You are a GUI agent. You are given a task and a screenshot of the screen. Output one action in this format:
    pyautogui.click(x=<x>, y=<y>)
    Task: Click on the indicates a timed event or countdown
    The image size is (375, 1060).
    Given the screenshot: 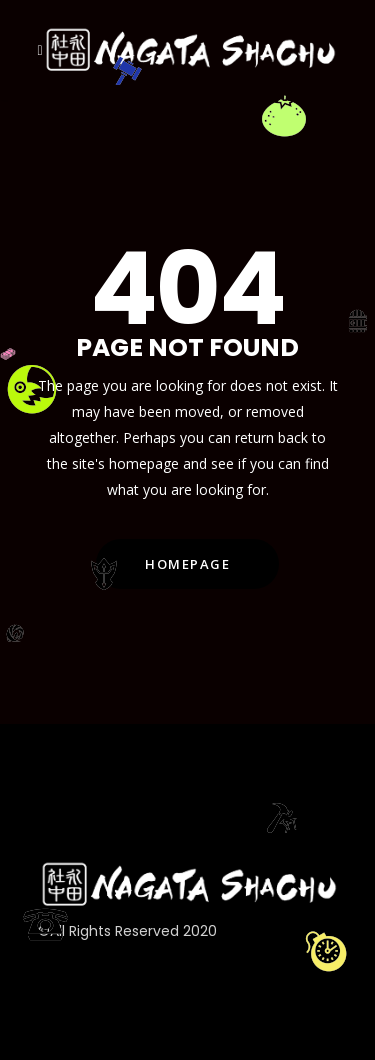 What is the action you would take?
    pyautogui.click(x=326, y=951)
    